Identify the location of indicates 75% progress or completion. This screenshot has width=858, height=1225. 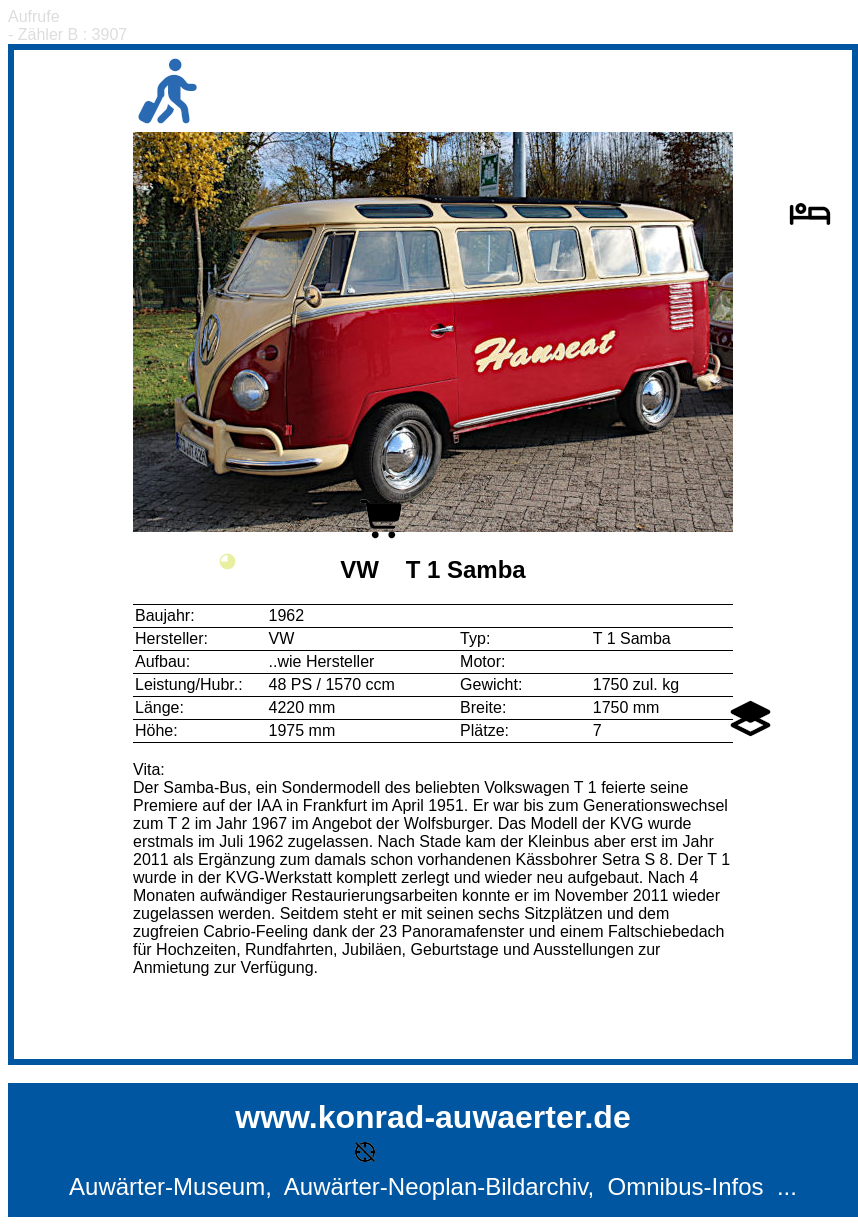
(227, 561).